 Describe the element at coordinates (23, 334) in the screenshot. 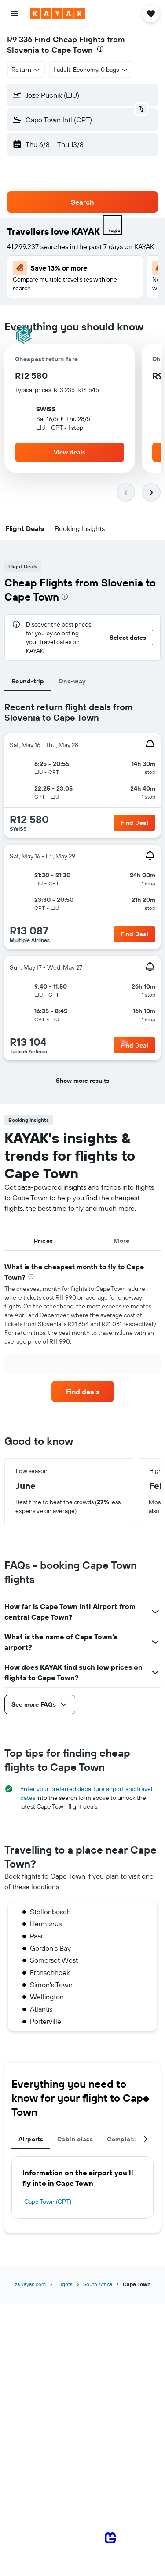

I see `google bigtable service logo` at that location.